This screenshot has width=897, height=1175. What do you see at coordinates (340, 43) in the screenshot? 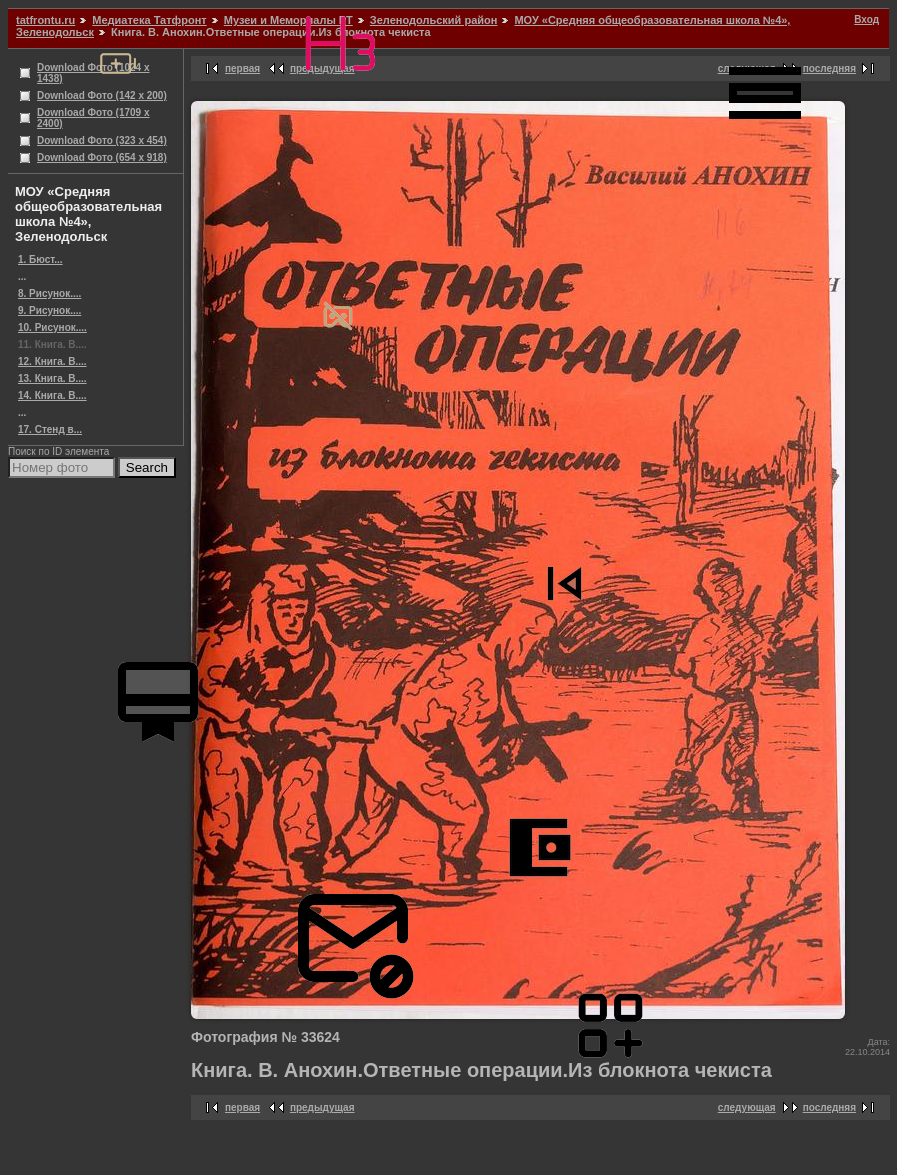
I see `format text as heading level 3` at bounding box center [340, 43].